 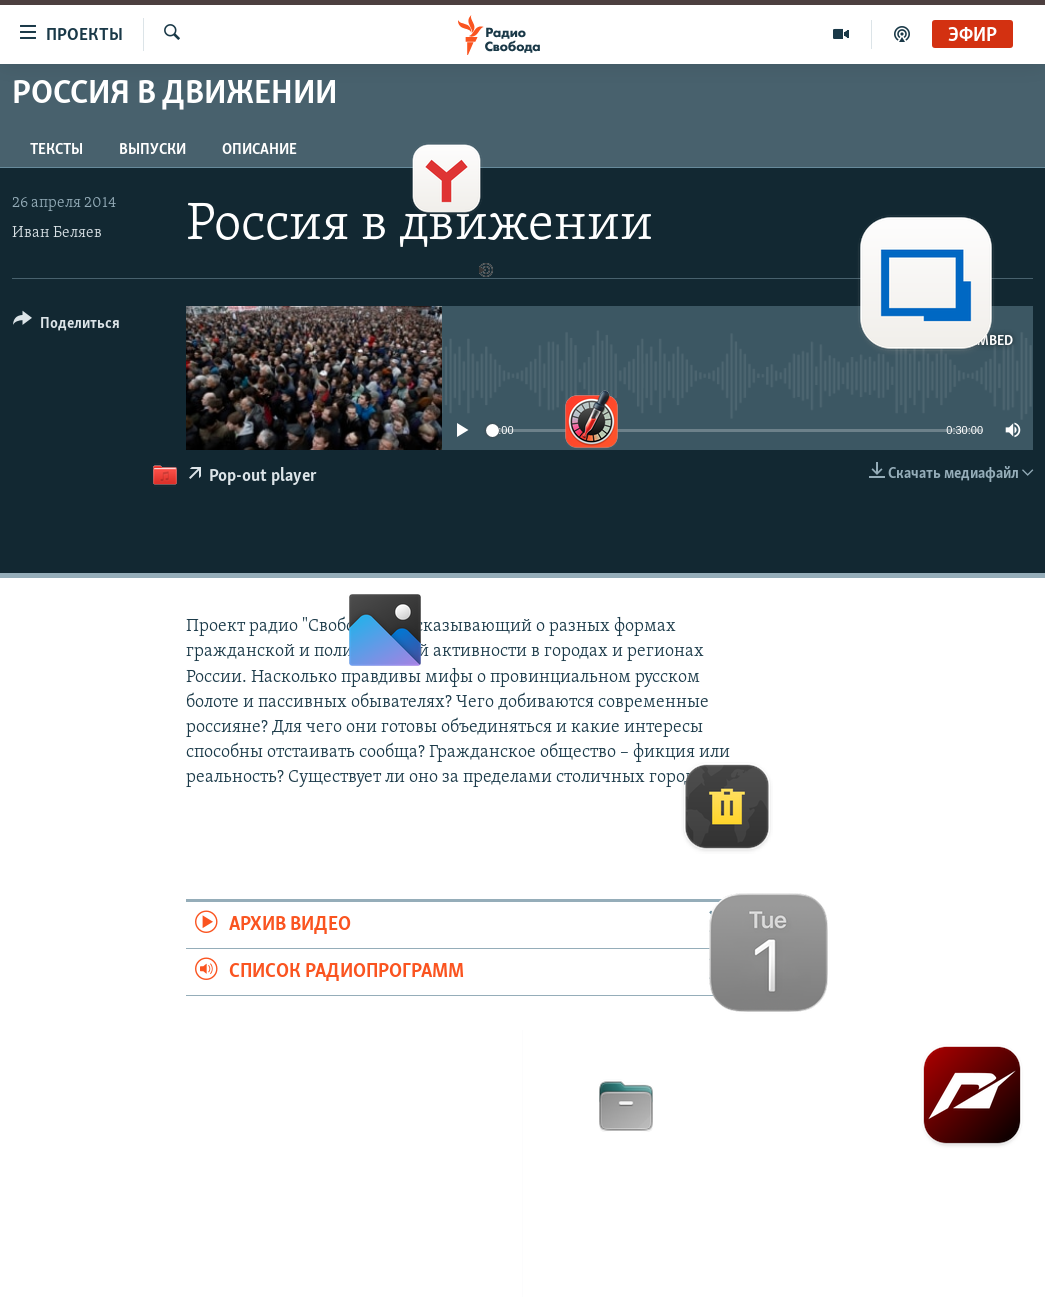 What do you see at coordinates (768, 952) in the screenshot?
I see `open the calendar app` at bounding box center [768, 952].